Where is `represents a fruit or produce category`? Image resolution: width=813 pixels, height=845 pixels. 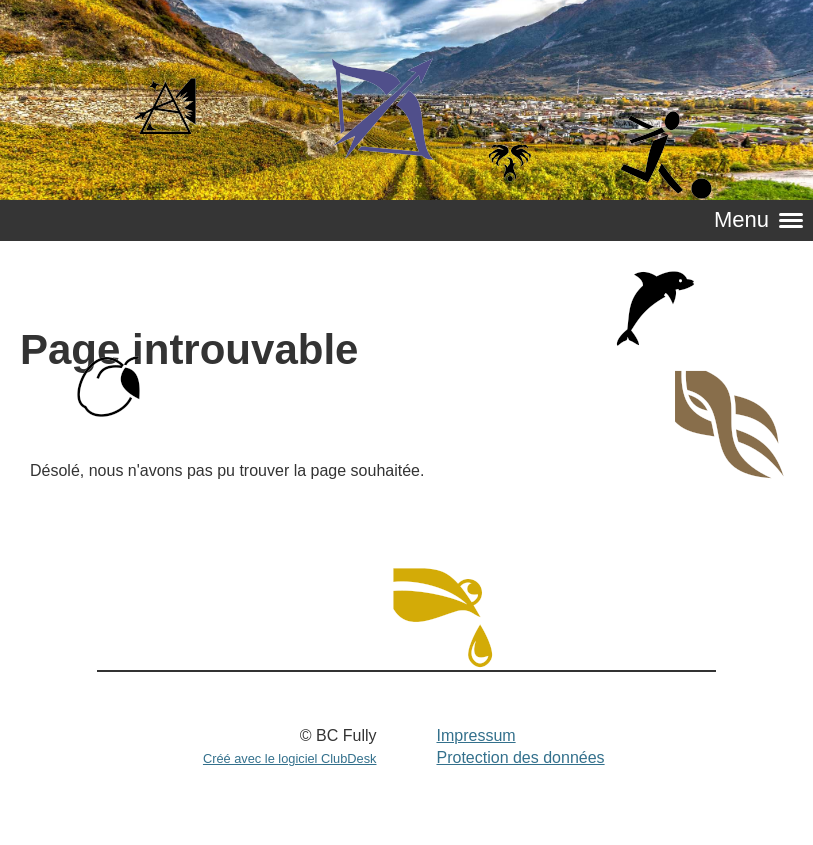
represents a fruit or produce category is located at coordinates (108, 386).